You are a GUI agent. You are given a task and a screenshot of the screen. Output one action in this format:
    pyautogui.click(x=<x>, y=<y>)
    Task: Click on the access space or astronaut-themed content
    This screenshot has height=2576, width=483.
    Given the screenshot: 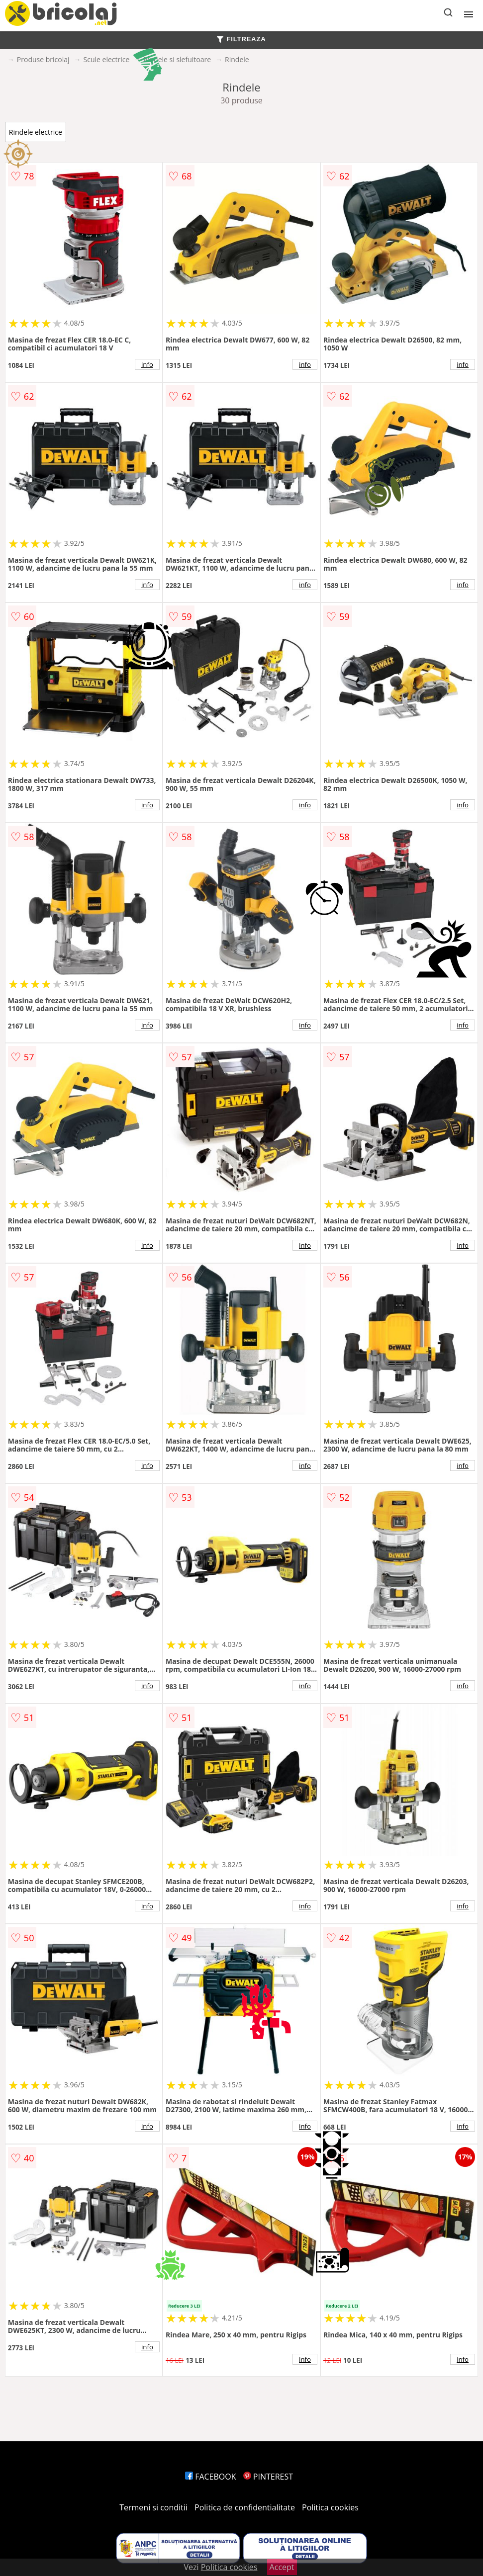 What is the action you would take?
    pyautogui.click(x=149, y=645)
    